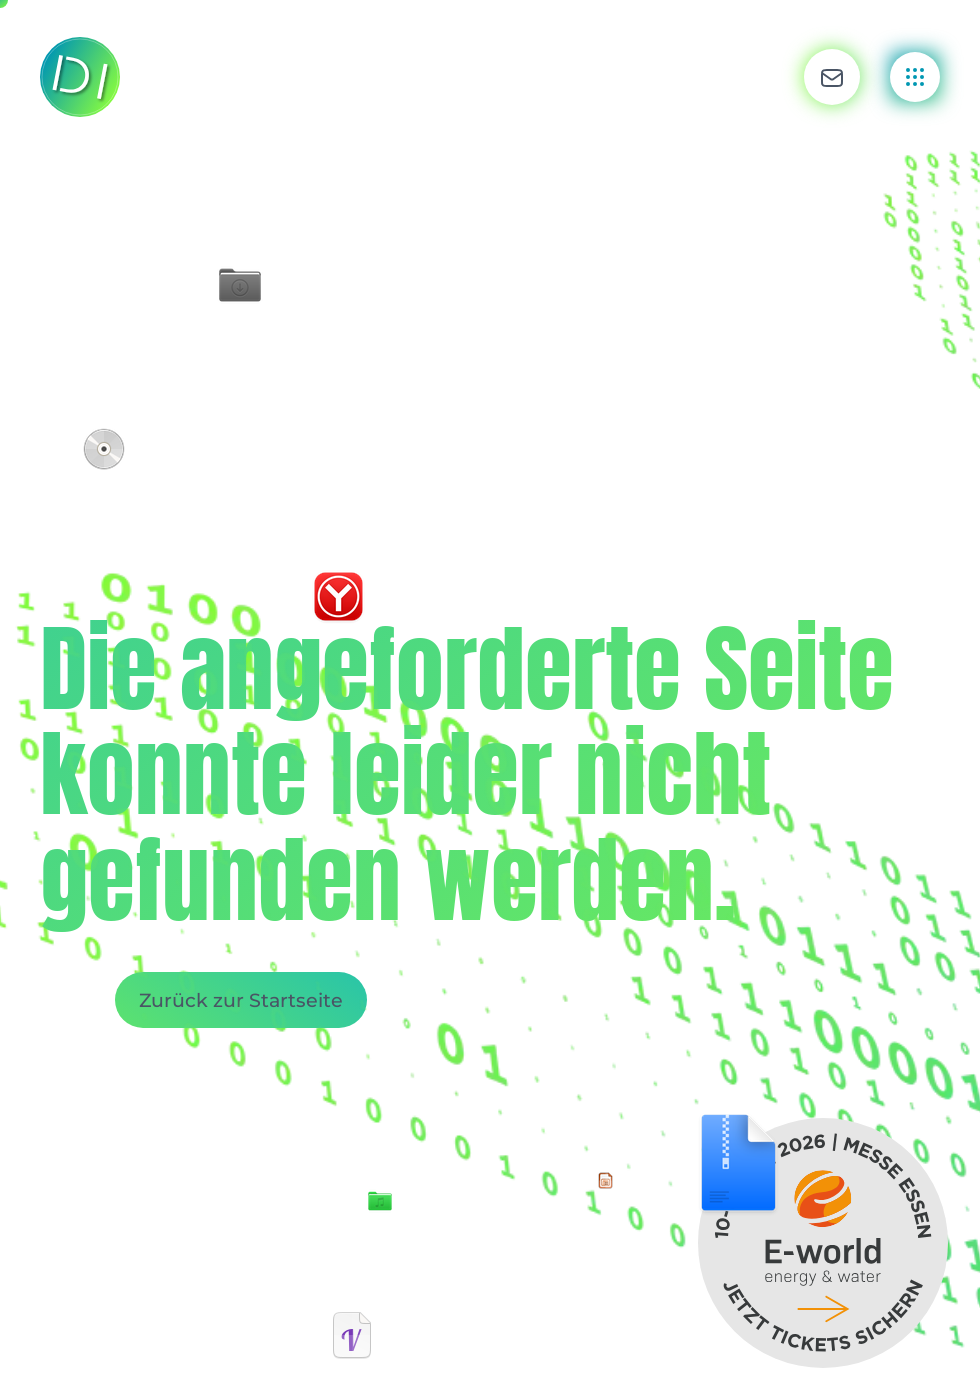 The image size is (980, 1400). I want to click on open your music files folder, so click(380, 1201).